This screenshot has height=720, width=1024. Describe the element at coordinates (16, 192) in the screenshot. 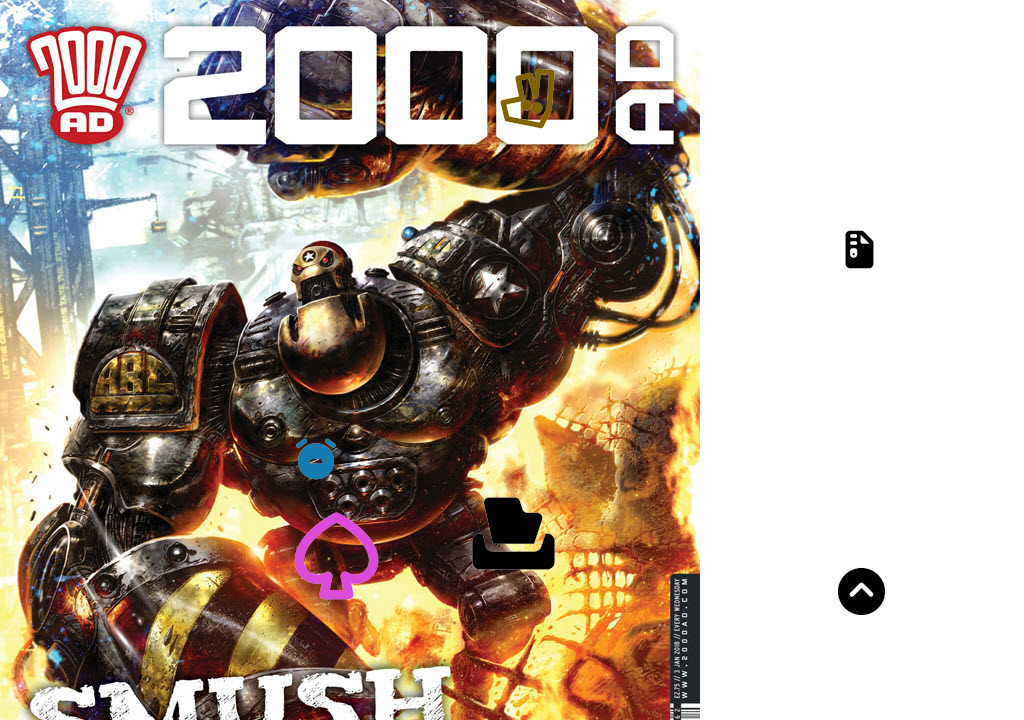

I see `crop an image or photo` at that location.